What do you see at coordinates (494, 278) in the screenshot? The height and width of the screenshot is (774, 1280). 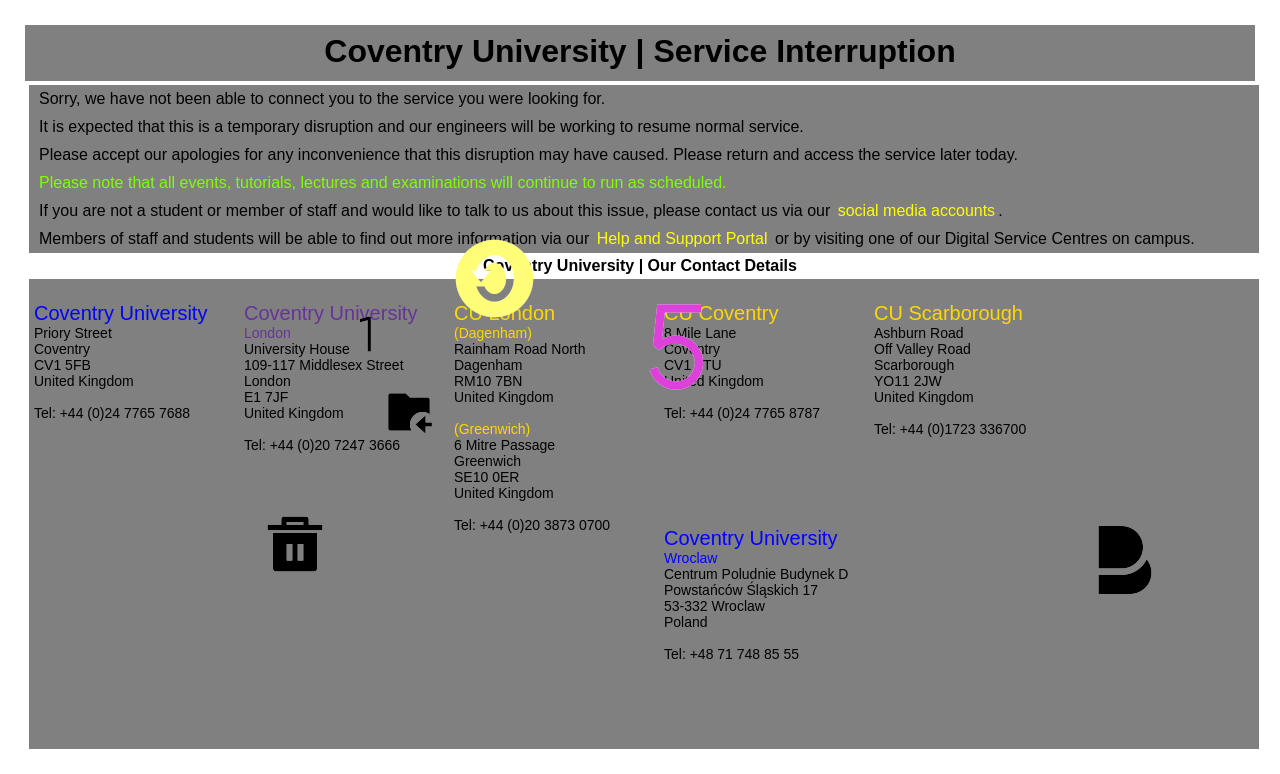 I see `creative commons share-alike license indicator` at bounding box center [494, 278].